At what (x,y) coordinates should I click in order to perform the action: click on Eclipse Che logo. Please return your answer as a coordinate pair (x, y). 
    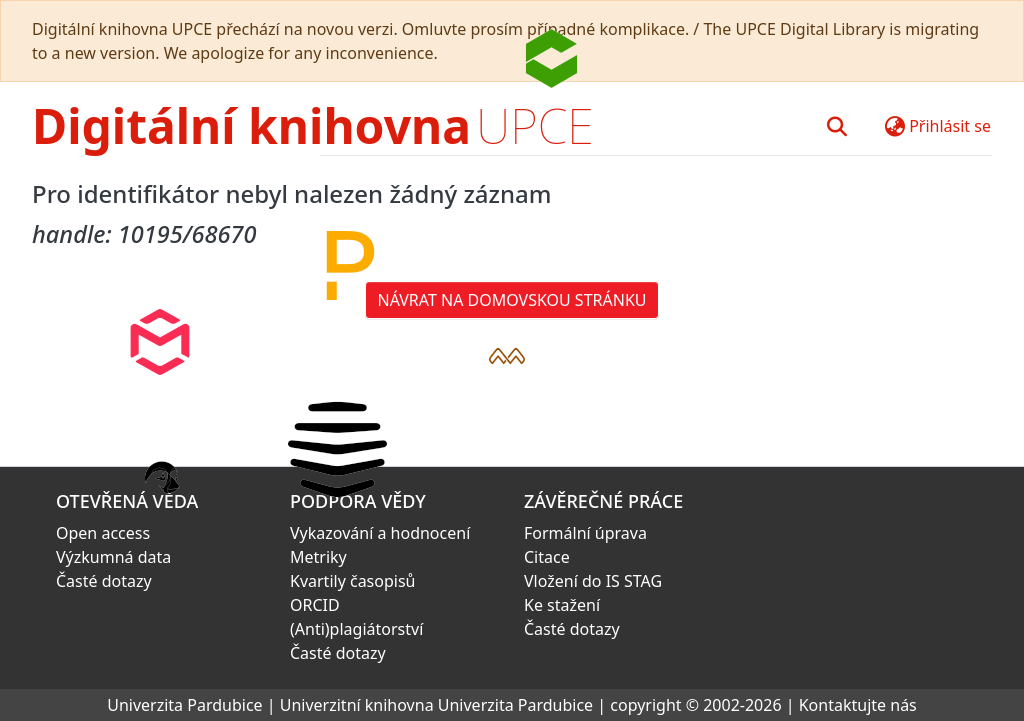
    Looking at the image, I should click on (551, 58).